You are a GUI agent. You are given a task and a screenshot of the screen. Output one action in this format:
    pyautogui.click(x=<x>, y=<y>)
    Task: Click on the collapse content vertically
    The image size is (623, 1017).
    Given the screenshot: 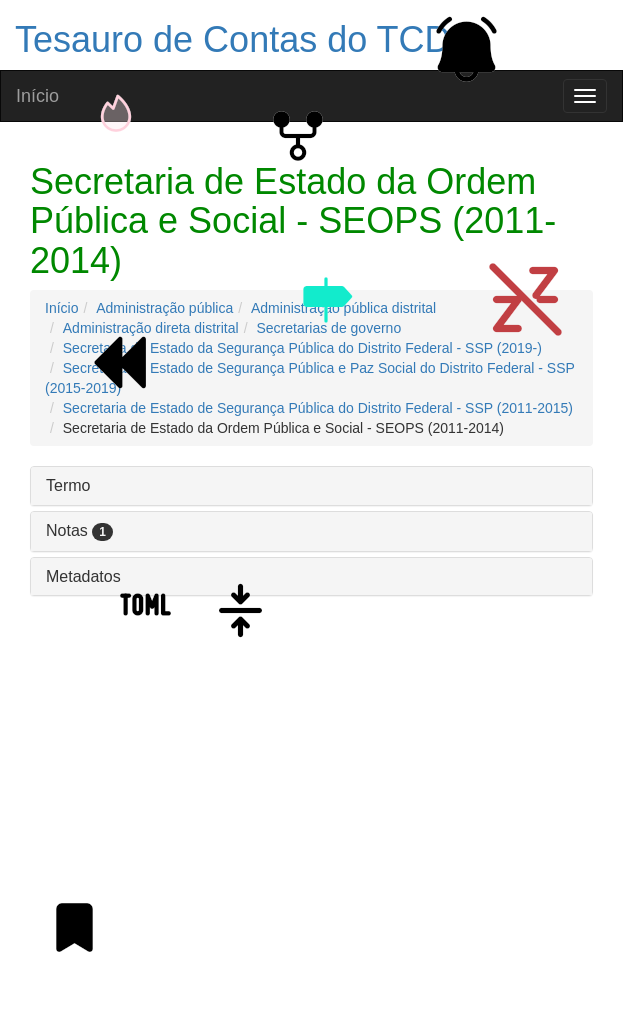 What is the action you would take?
    pyautogui.click(x=240, y=610)
    